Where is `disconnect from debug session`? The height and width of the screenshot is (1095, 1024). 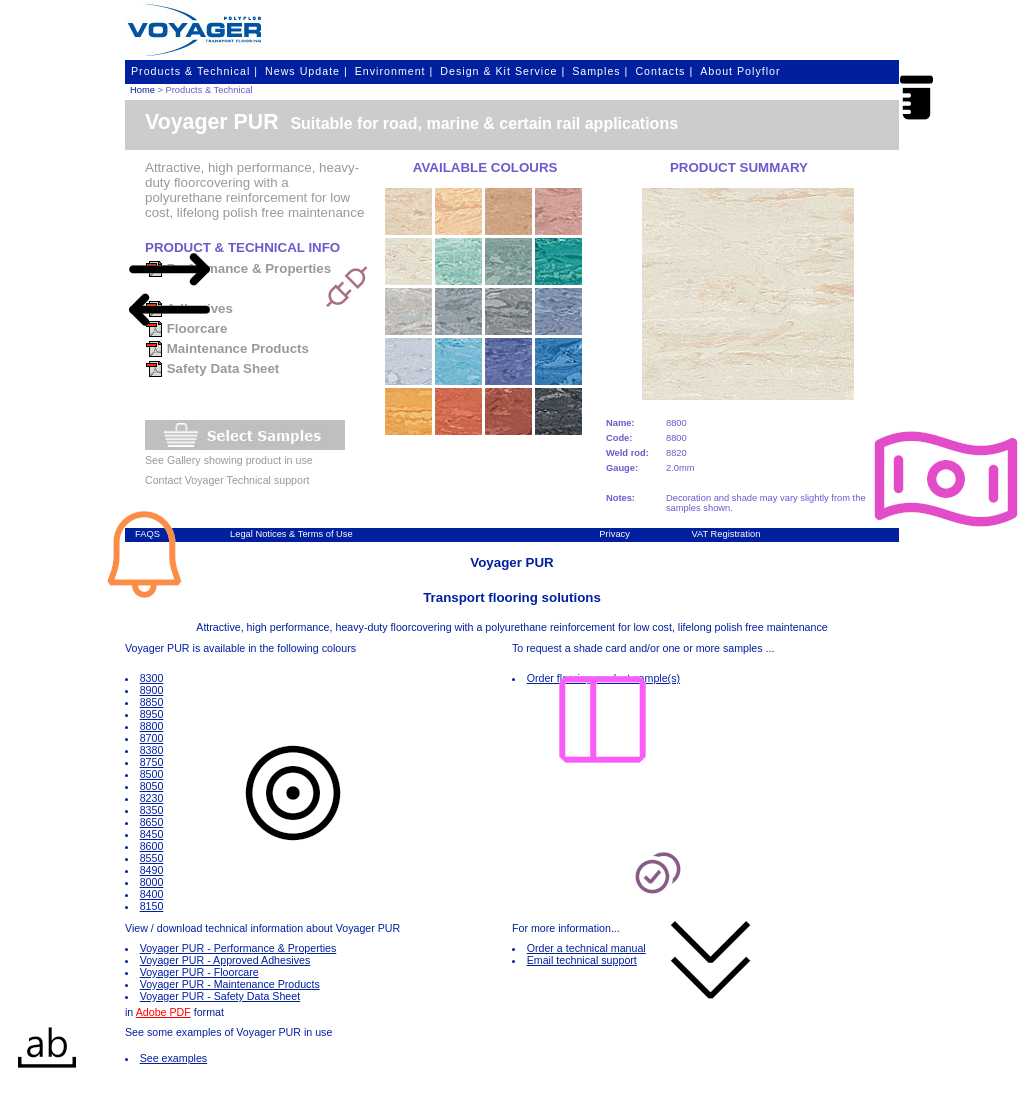 disconnect from debug session is located at coordinates (347, 287).